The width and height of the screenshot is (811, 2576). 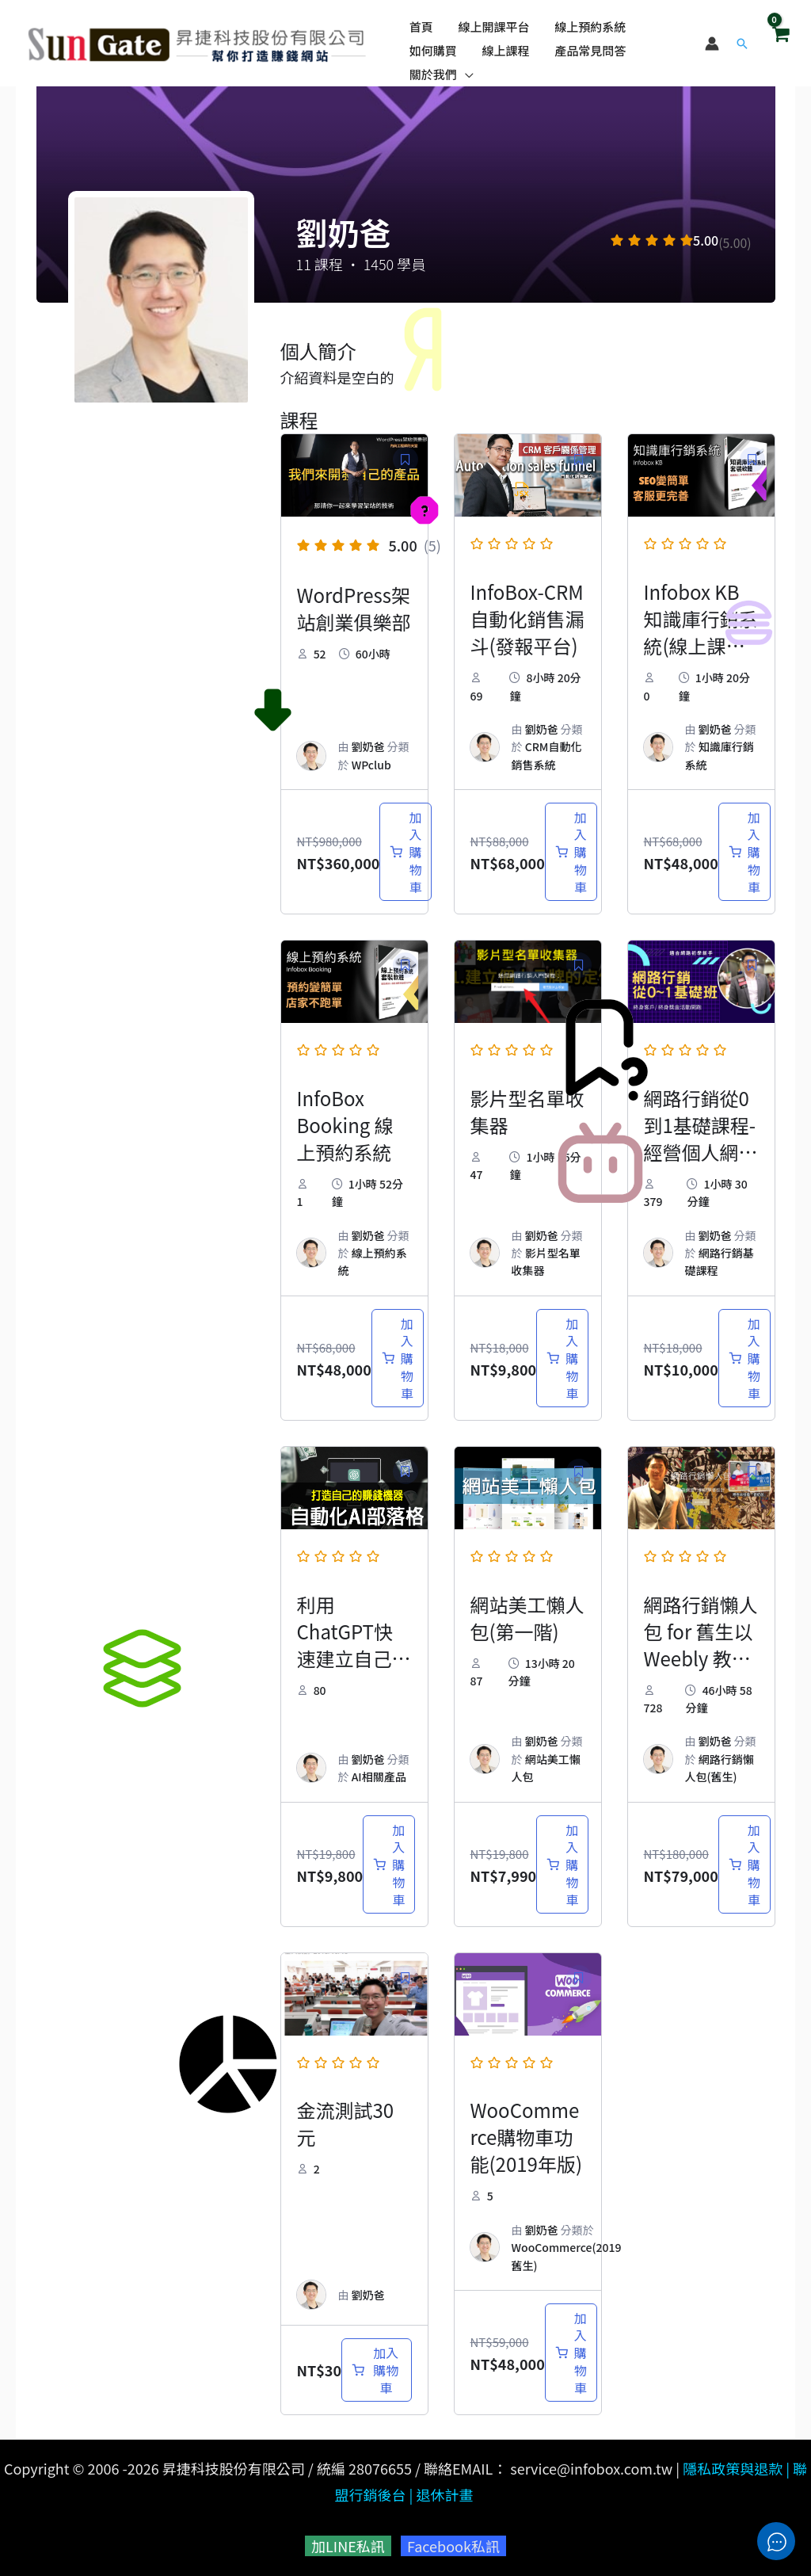 I want to click on a JSX file type indicator, so click(x=522, y=490).